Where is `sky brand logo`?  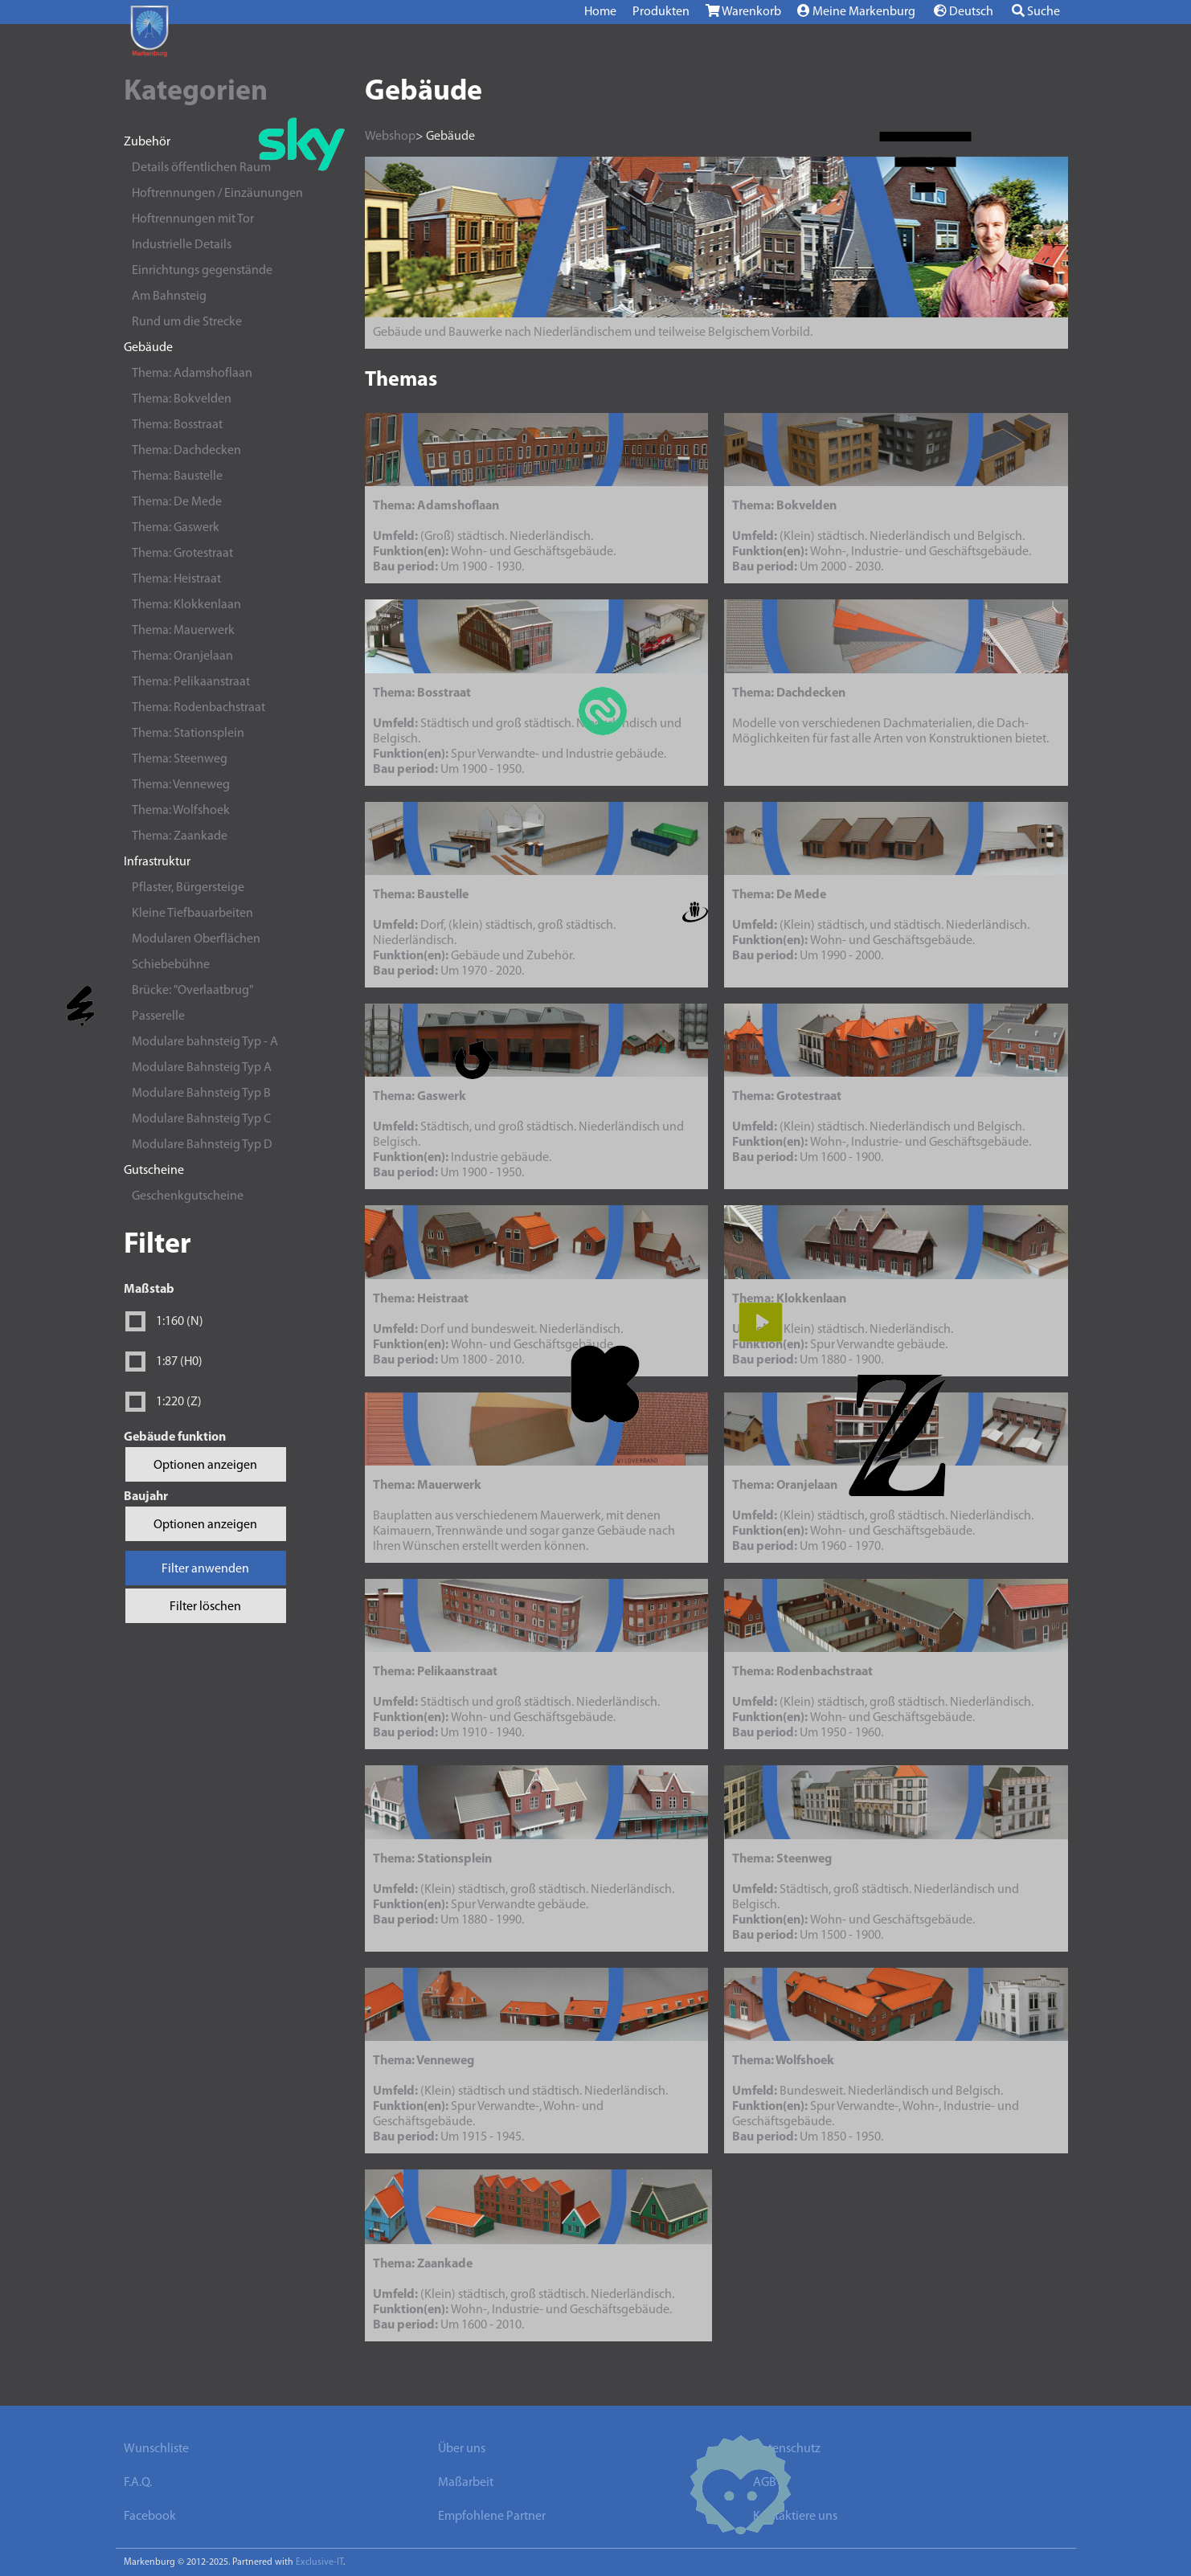 sky brand logo is located at coordinates (301, 144).